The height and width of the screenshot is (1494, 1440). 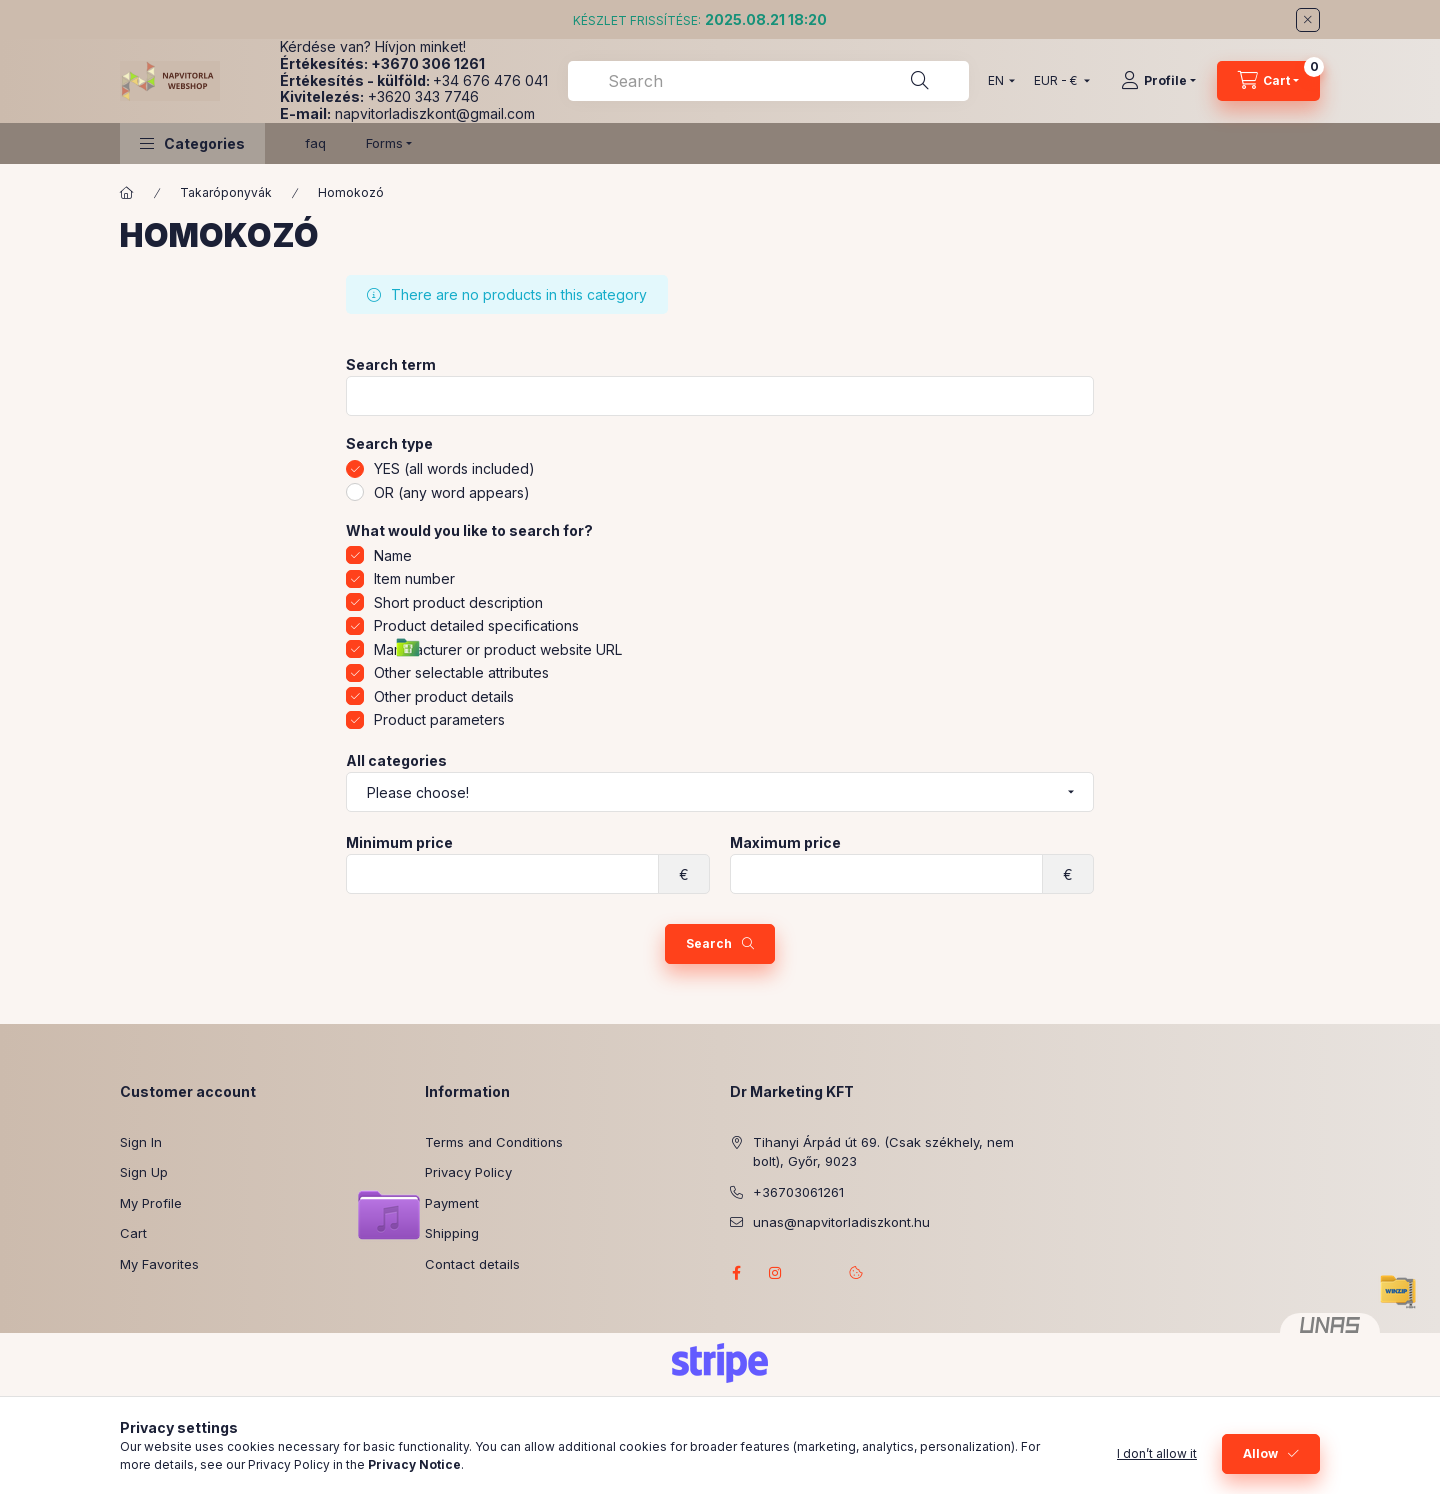 I want to click on open your music folder, so click(x=389, y=1215).